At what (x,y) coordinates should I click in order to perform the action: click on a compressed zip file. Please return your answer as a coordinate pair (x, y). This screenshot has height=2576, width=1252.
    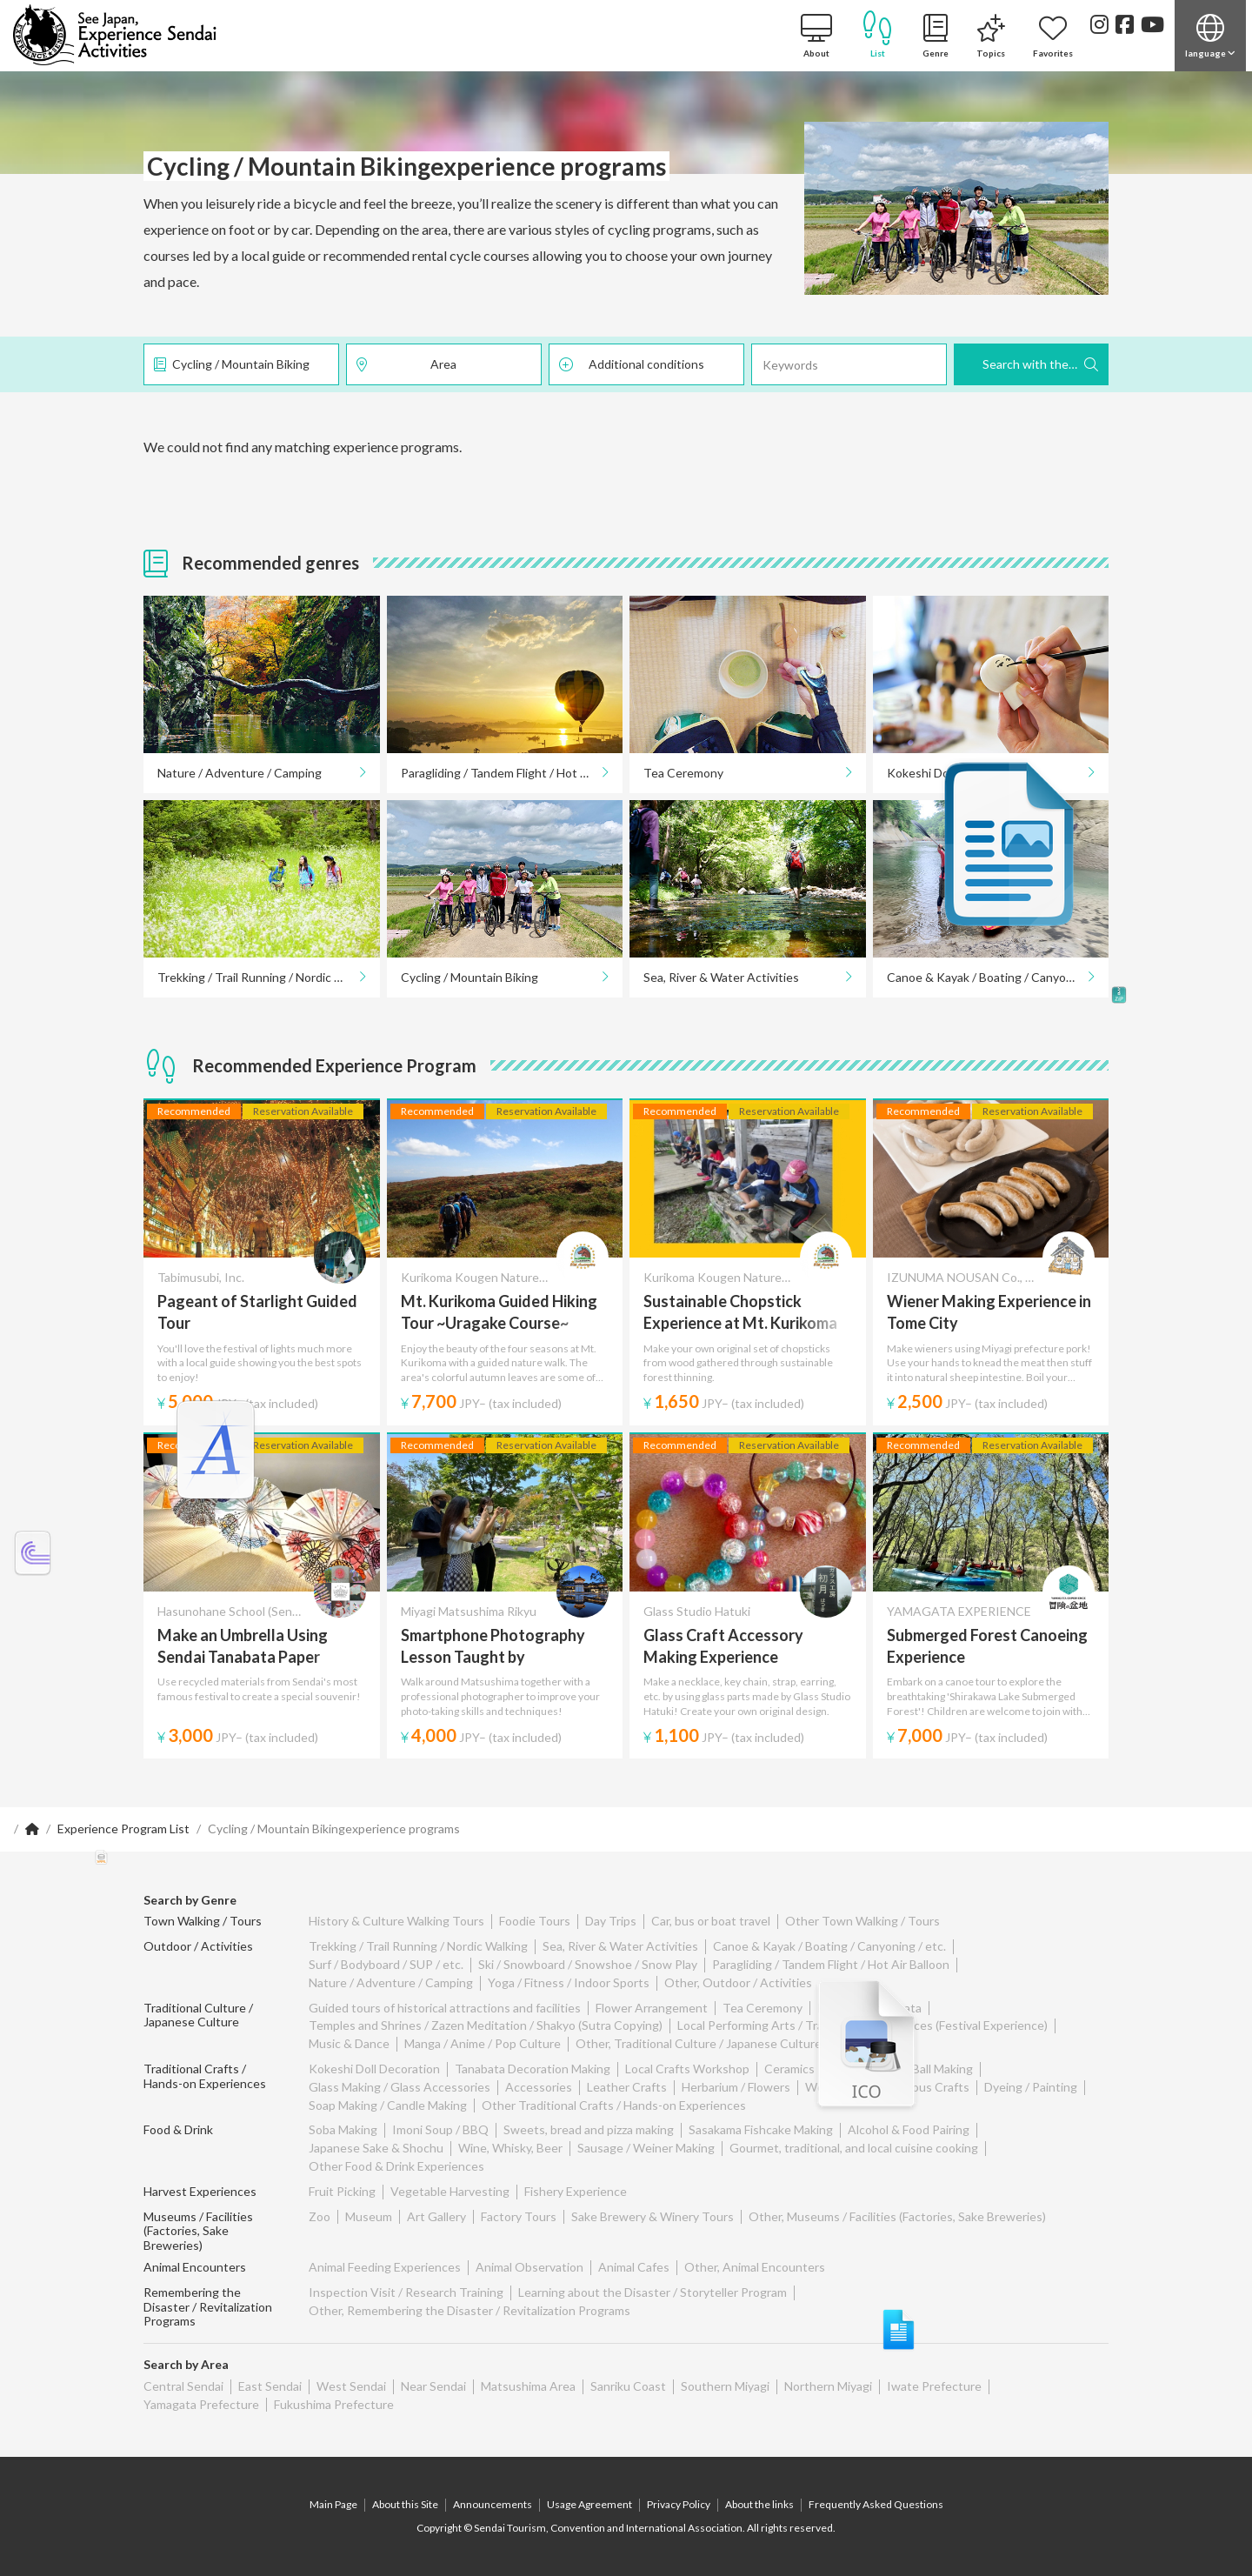
    Looking at the image, I should click on (1119, 995).